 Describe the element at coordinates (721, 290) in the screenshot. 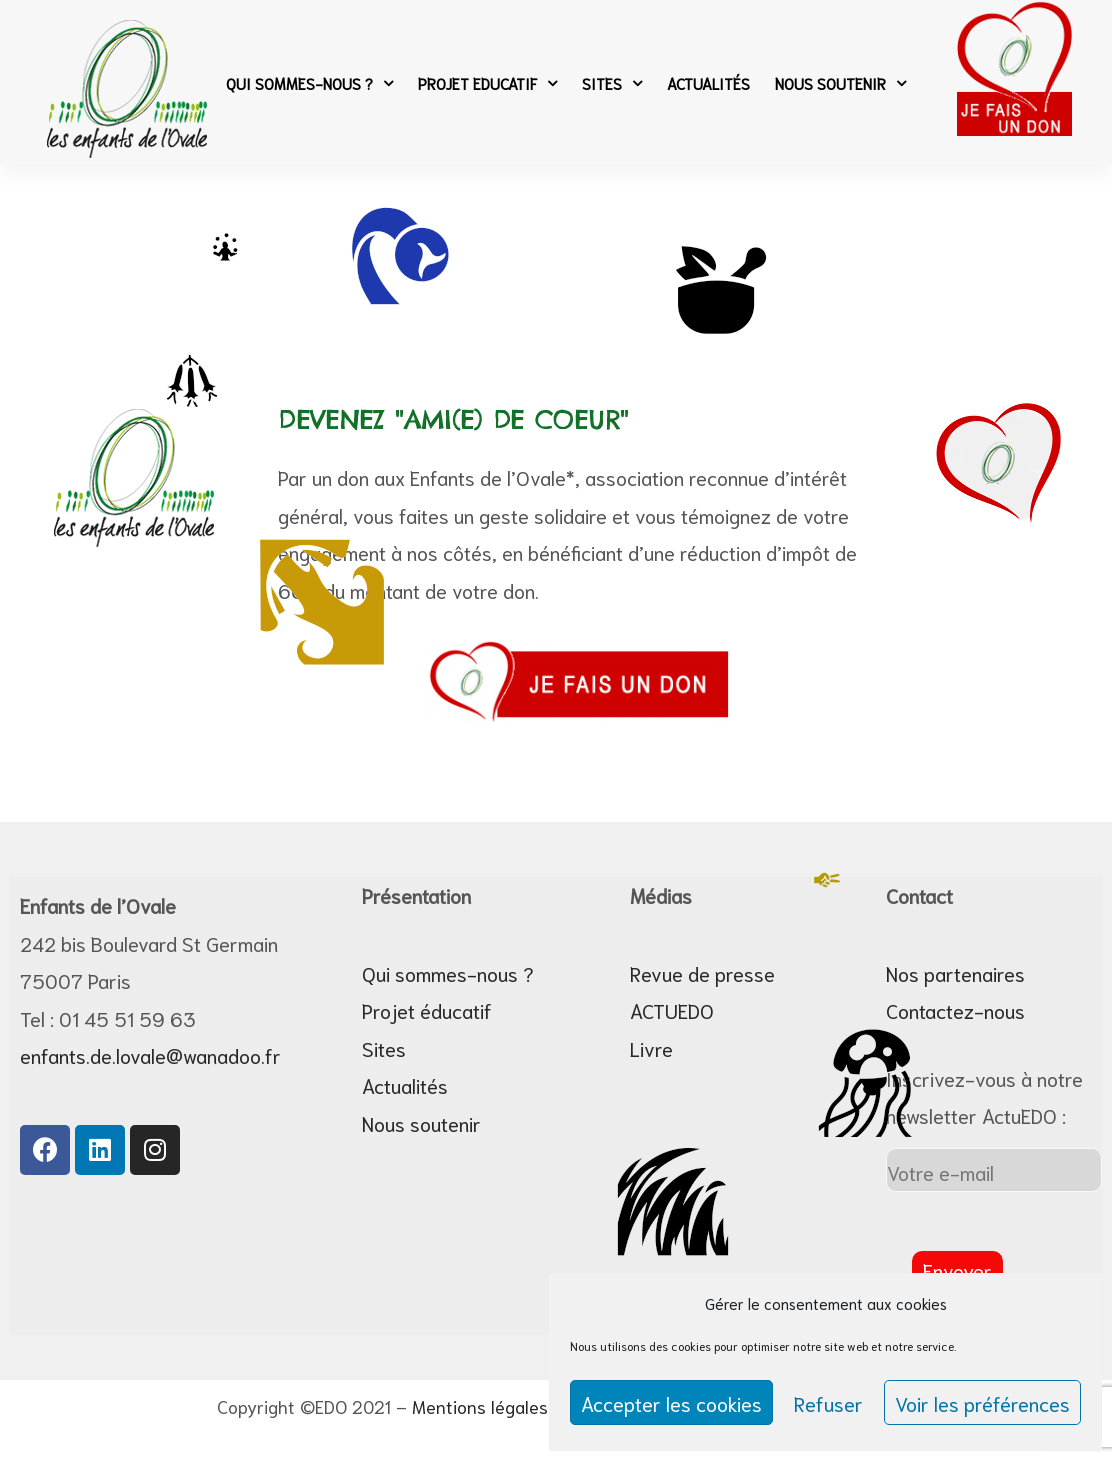

I see `access the potion crafting menu` at that location.